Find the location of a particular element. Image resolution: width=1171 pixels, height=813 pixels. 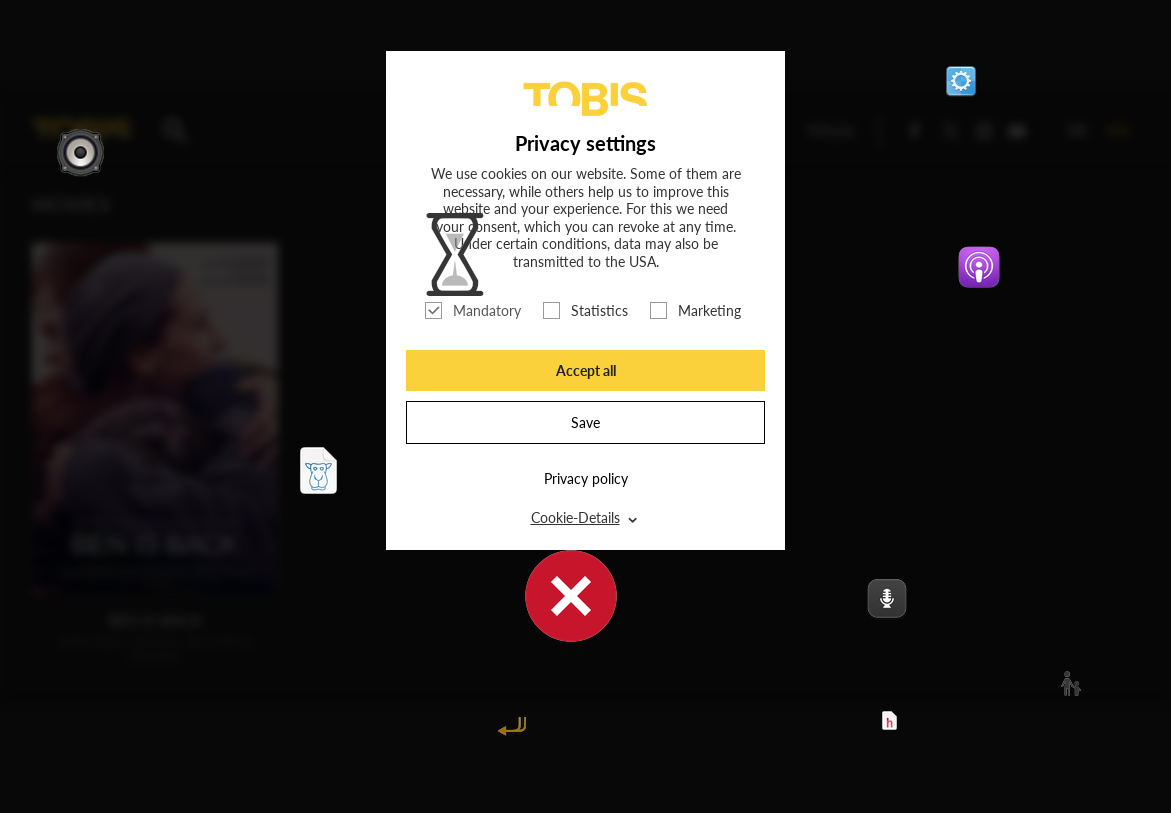

adjust speaker or audio output settings is located at coordinates (80, 152).